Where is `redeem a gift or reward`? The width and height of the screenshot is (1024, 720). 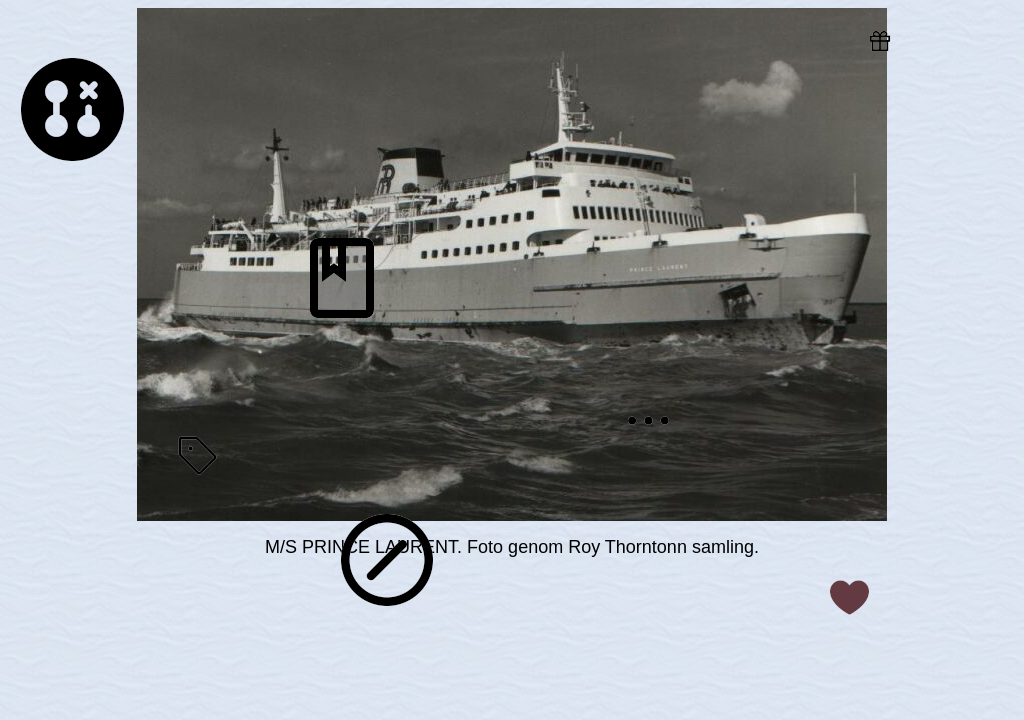
redeem a gift or reward is located at coordinates (880, 41).